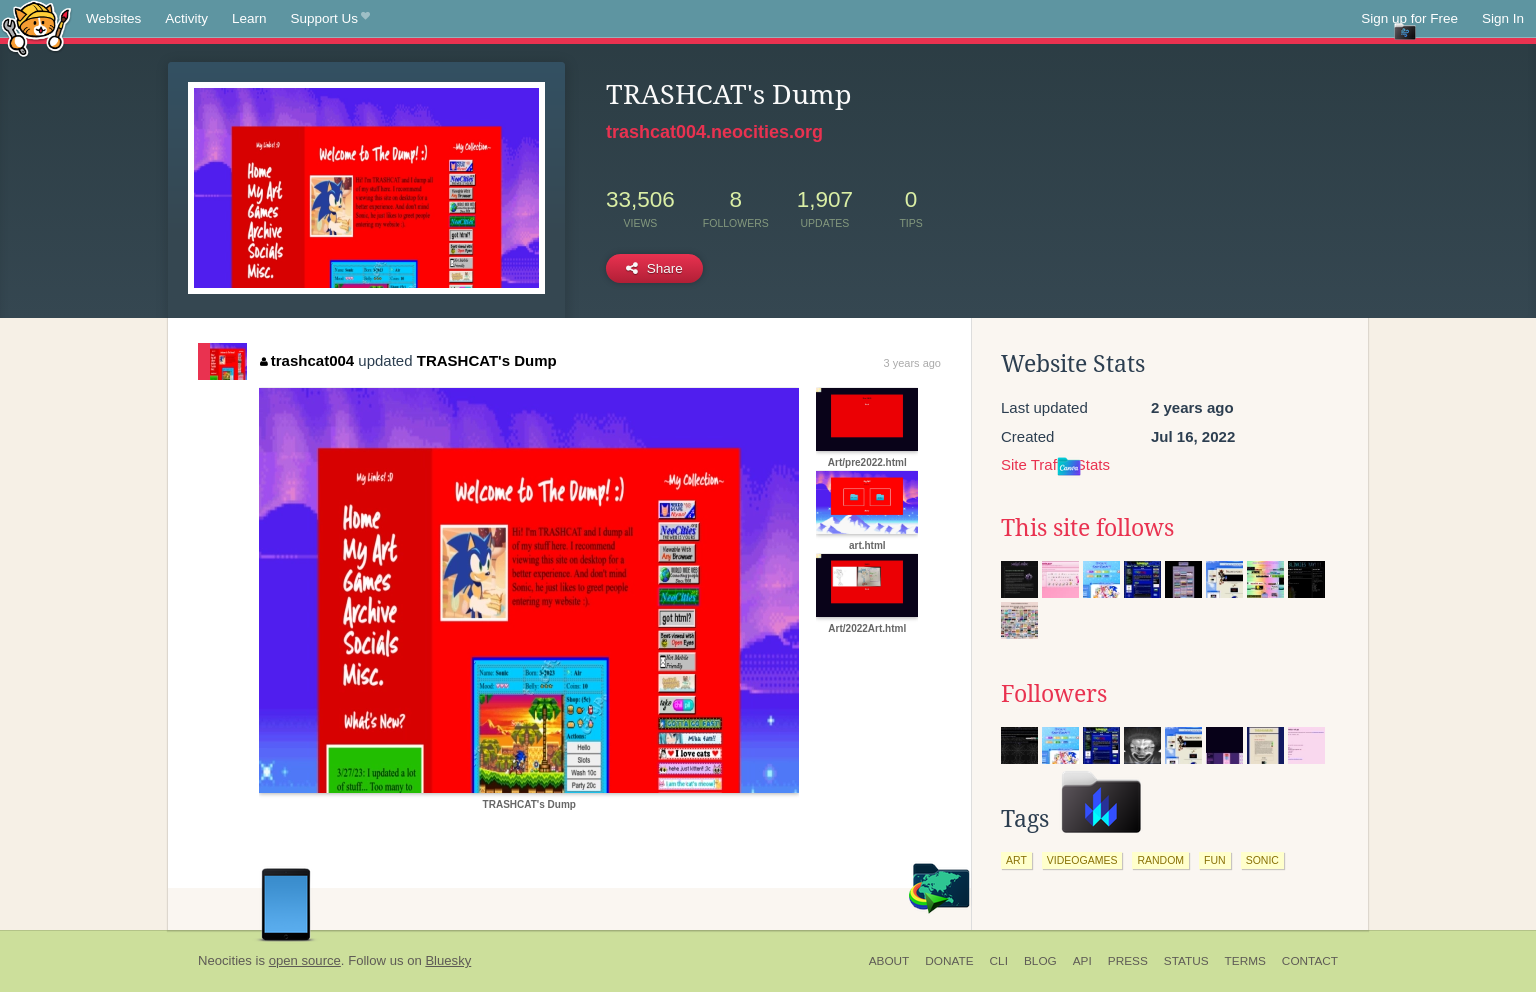  I want to click on iPad mini device with cellular connectivity, so click(286, 898).